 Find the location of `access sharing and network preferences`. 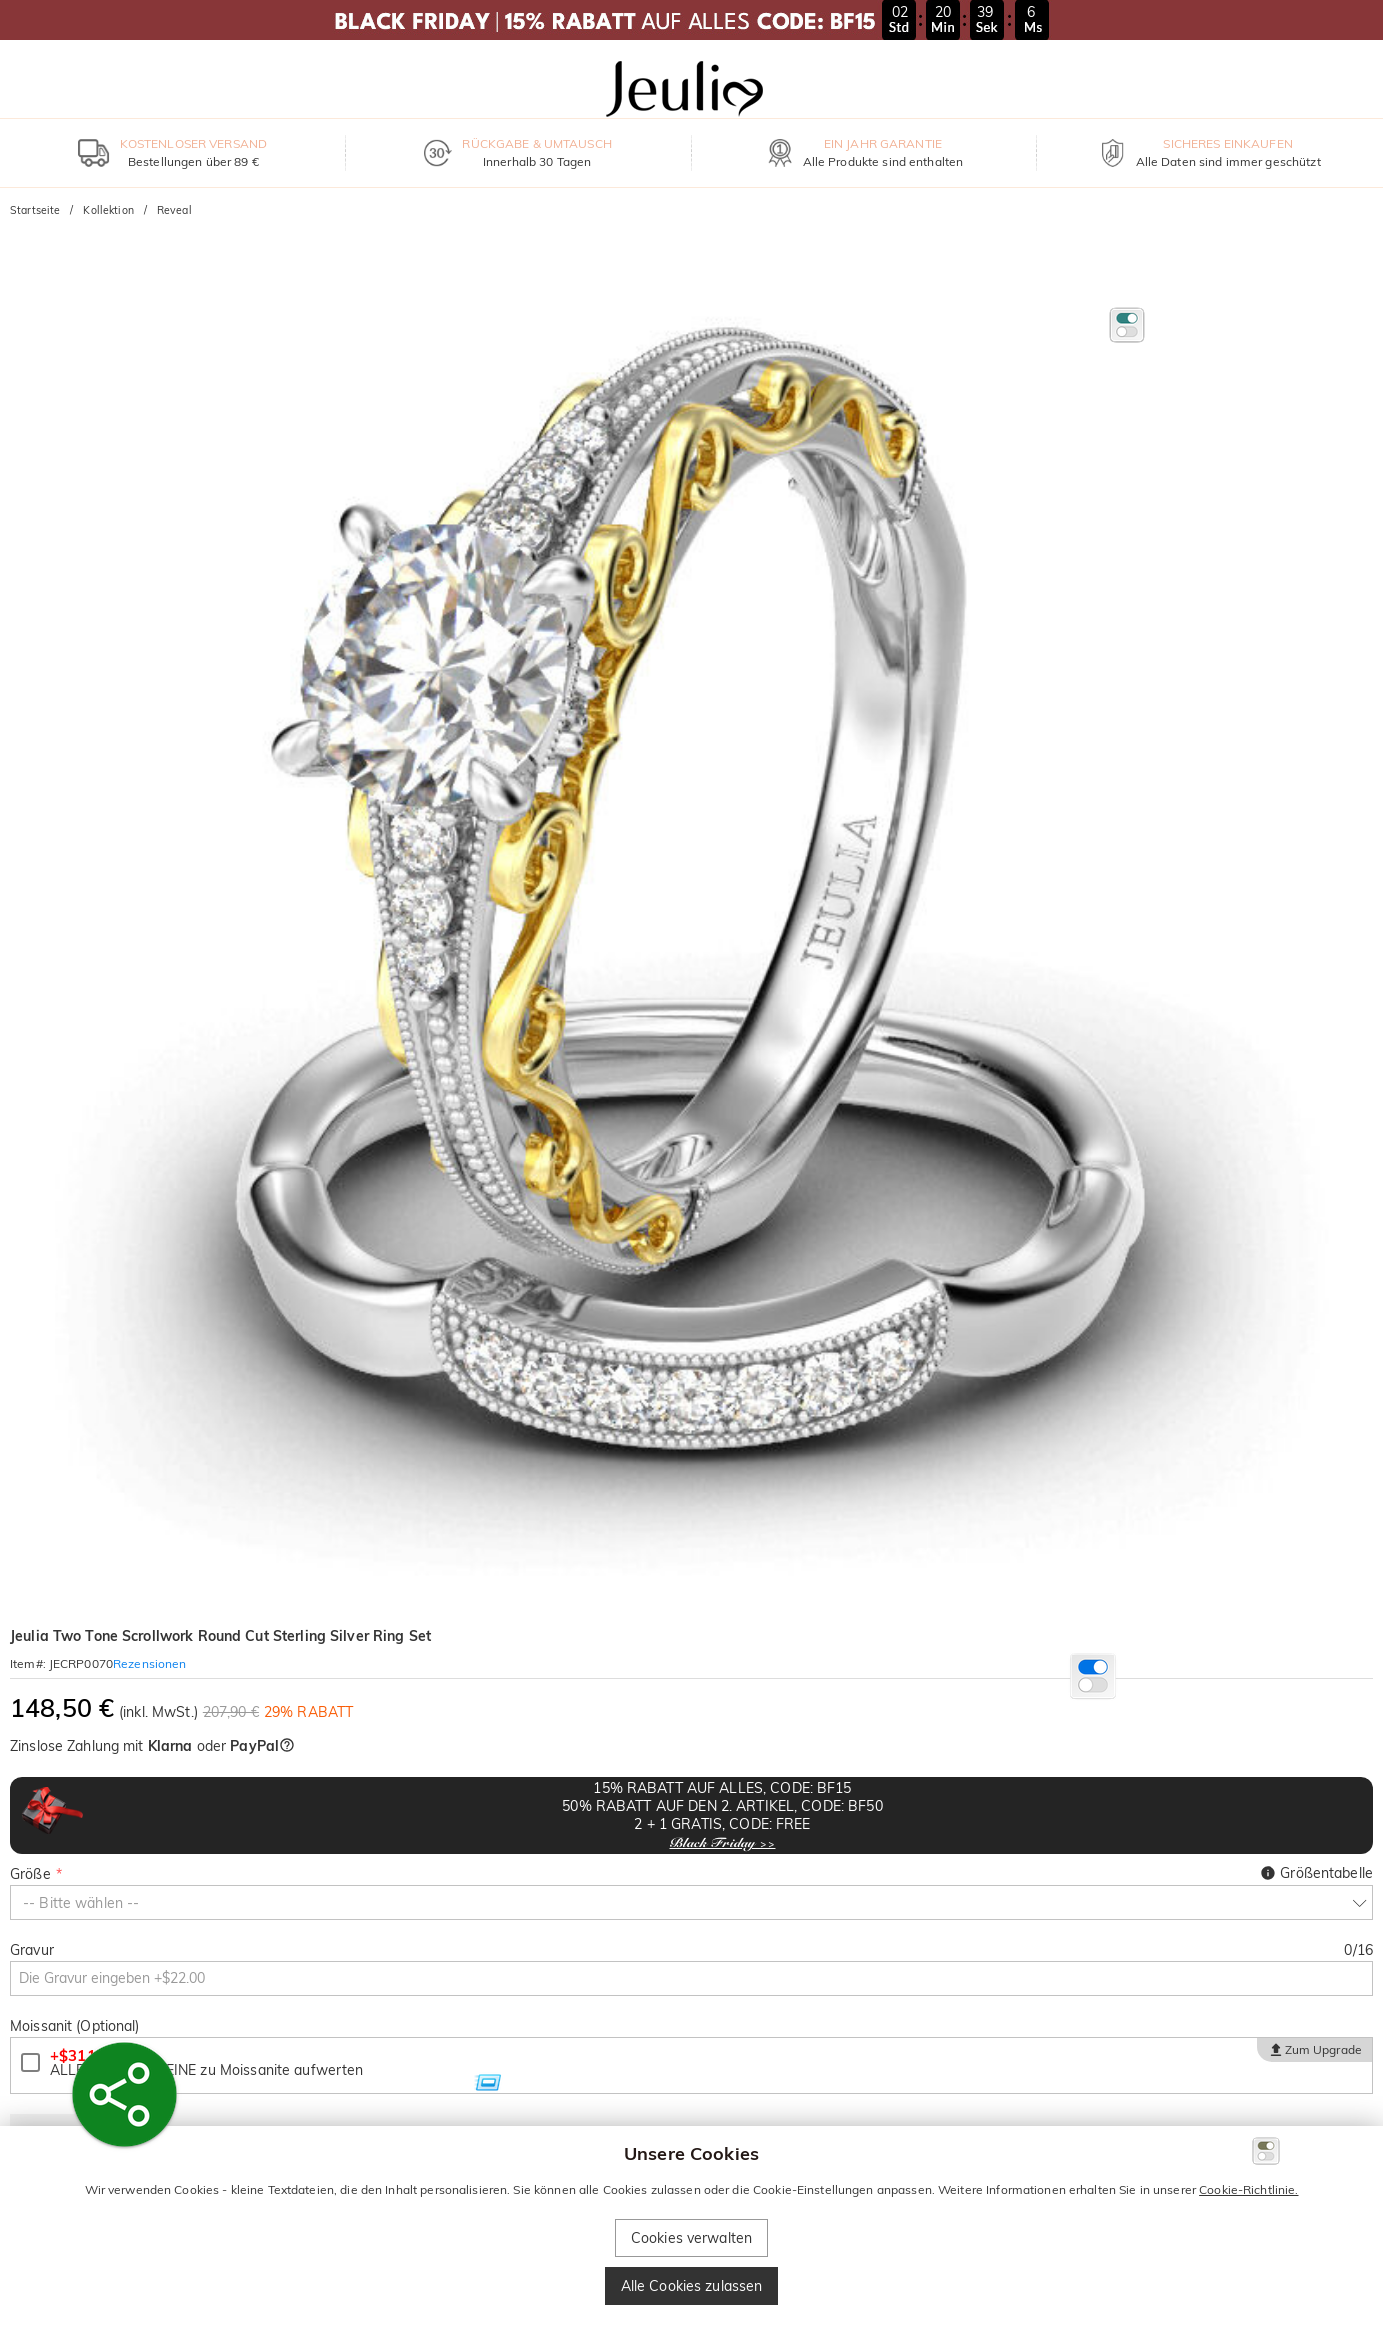

access sharing and network preferences is located at coordinates (124, 2094).